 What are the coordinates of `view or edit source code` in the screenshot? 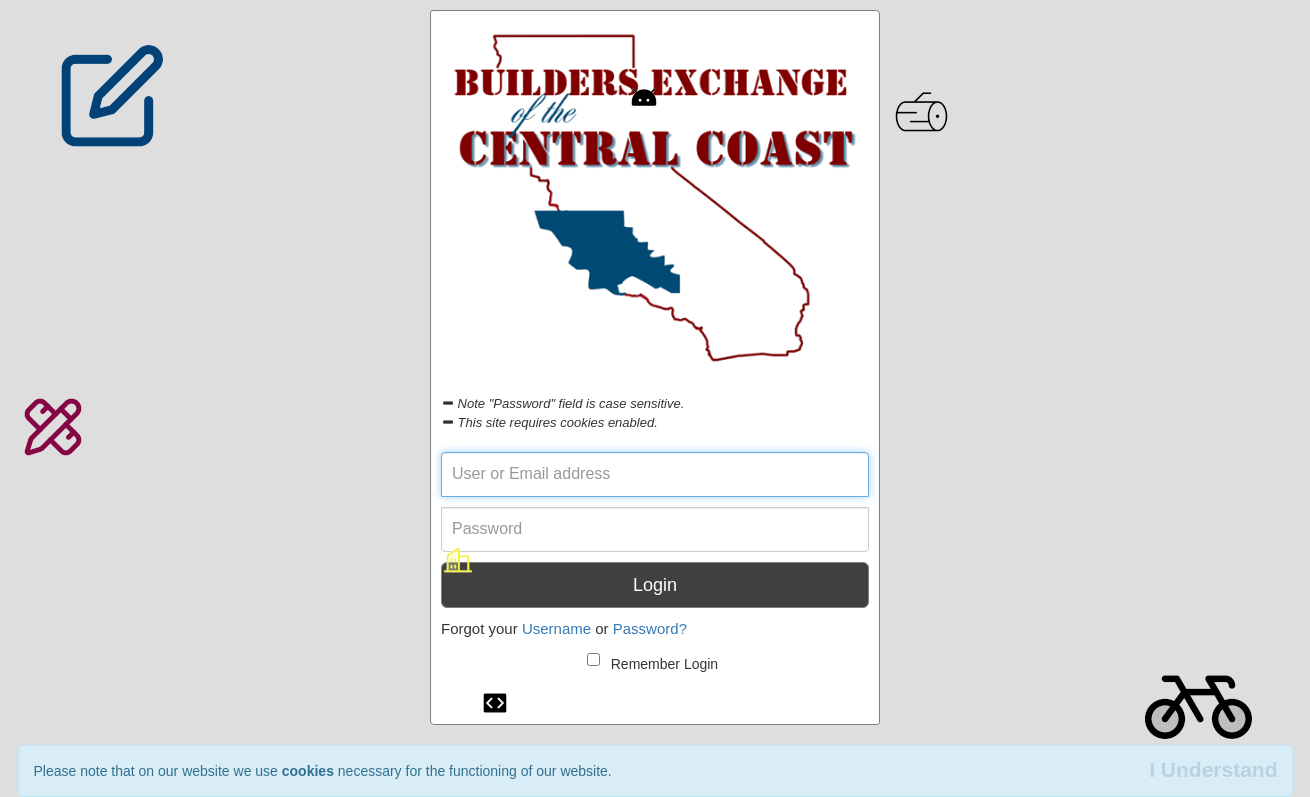 It's located at (495, 703).